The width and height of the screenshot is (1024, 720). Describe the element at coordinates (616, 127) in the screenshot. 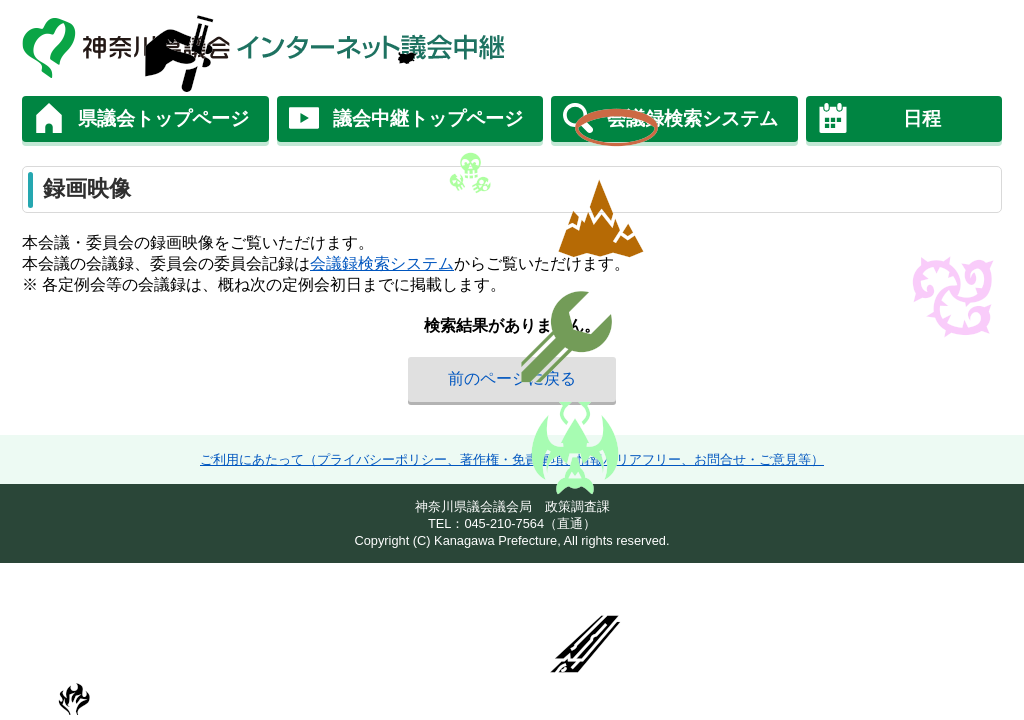

I see `indicates a pit or trap hazard in gameplay` at that location.